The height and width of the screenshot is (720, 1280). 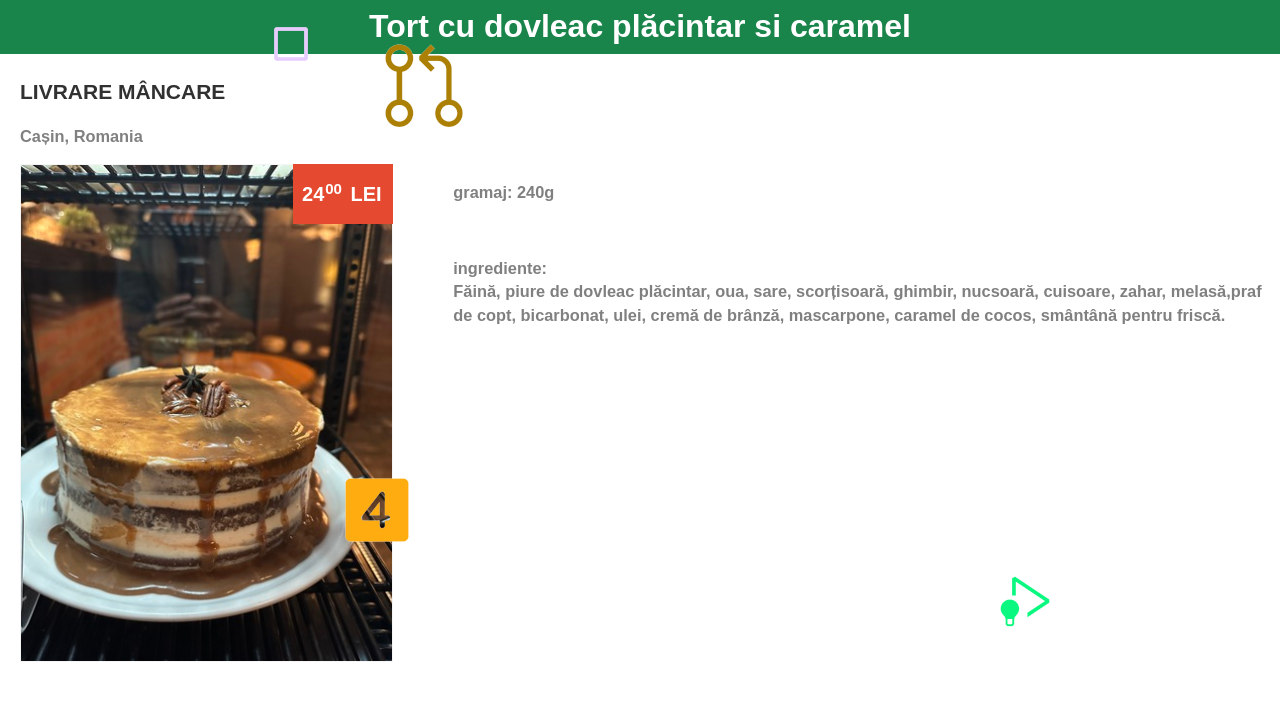 I want to click on run tests with code coverage, so click(x=1023, y=599).